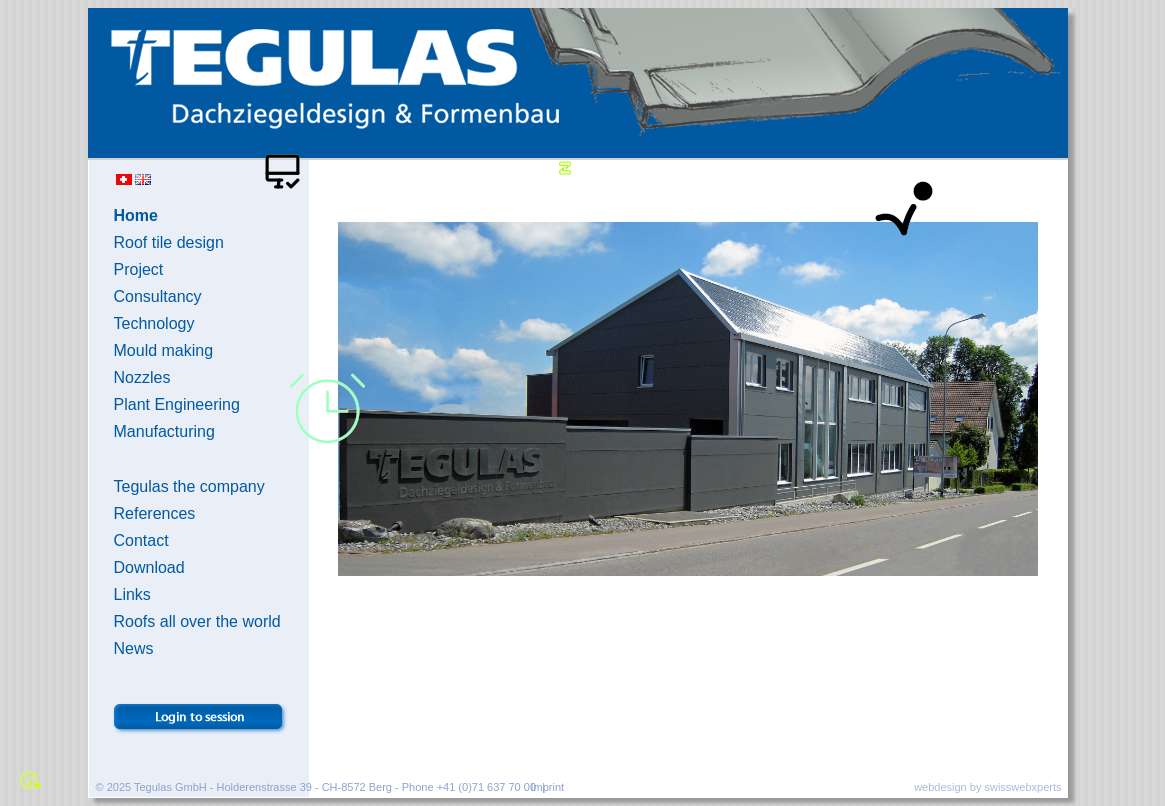 The width and height of the screenshot is (1165, 806). Describe the element at coordinates (904, 207) in the screenshot. I see `indicates a bounce or rebound animation to the right` at that location.